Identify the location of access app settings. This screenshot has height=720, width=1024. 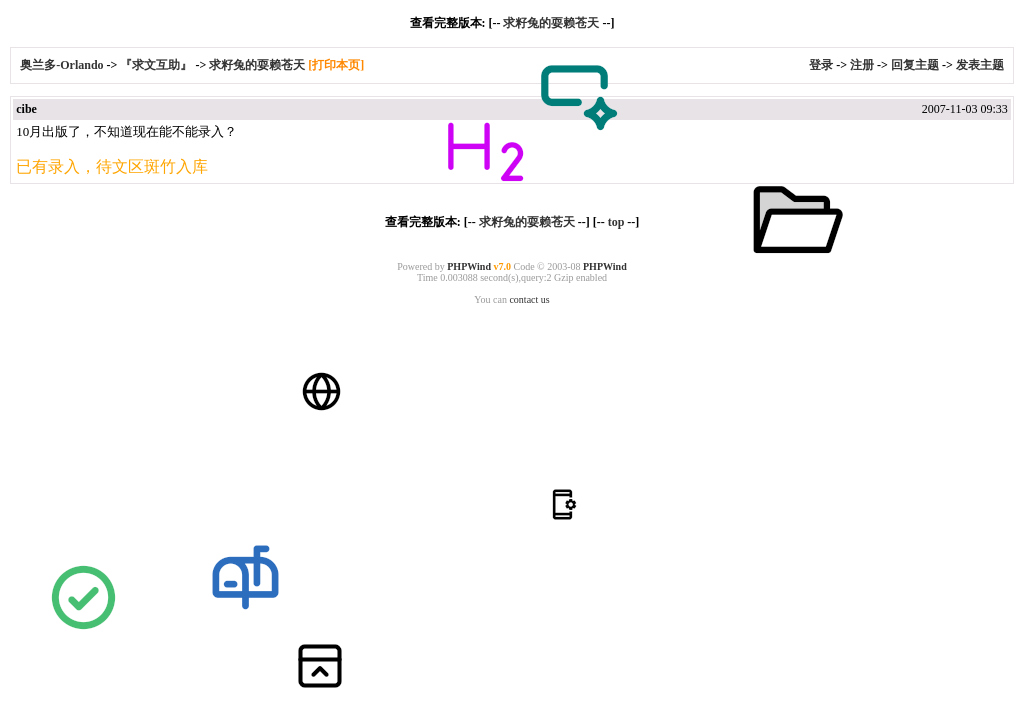
(562, 504).